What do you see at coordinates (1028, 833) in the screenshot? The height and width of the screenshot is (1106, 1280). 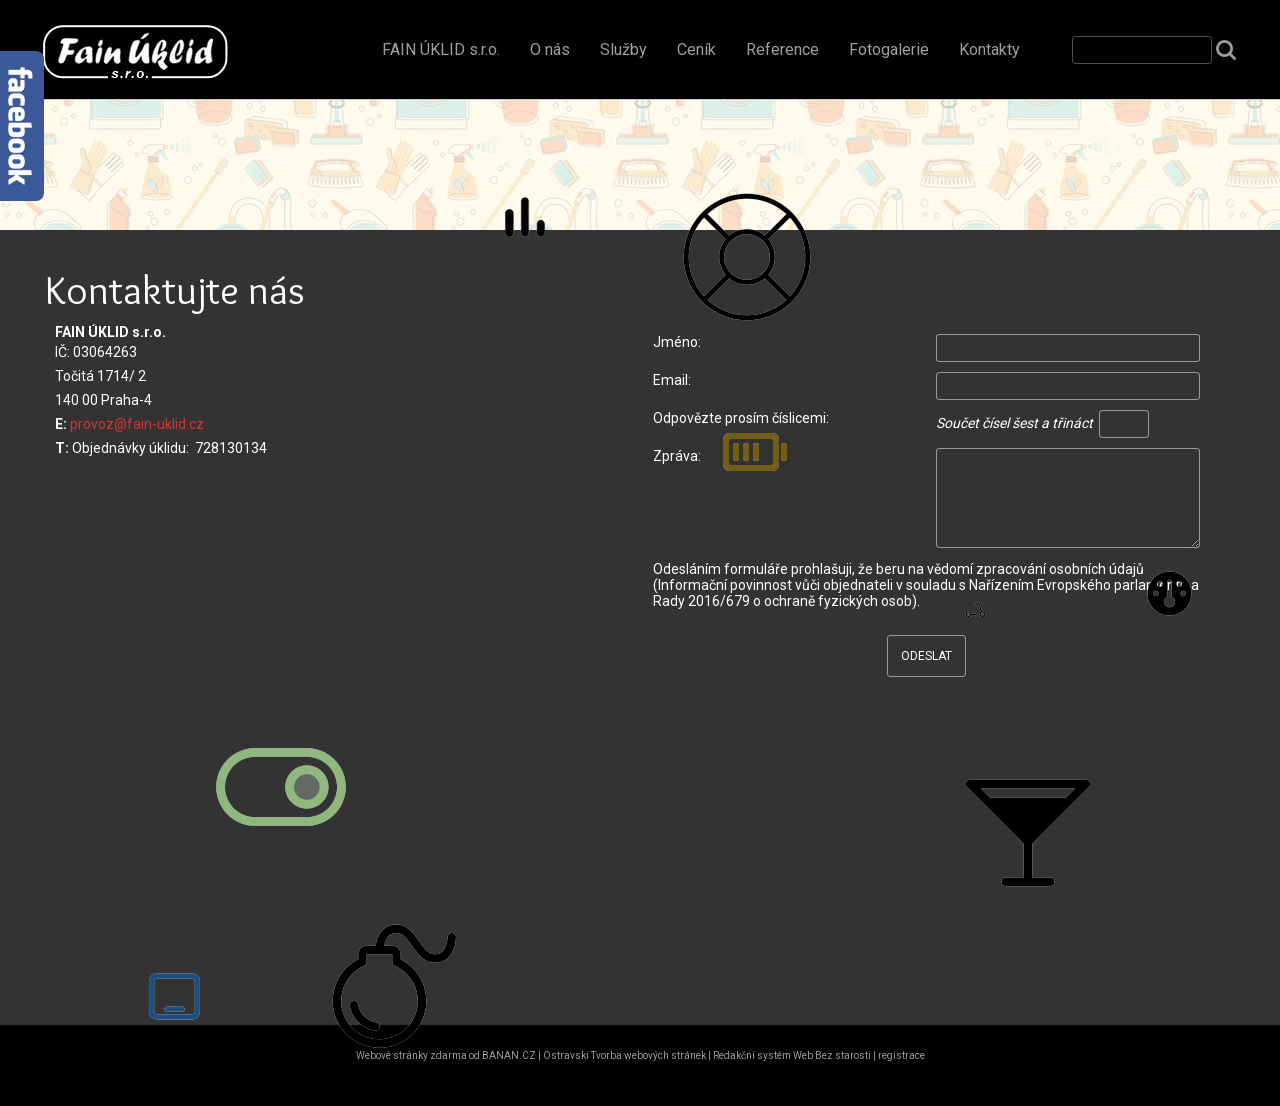 I see `access bar or cocktail menu` at bounding box center [1028, 833].